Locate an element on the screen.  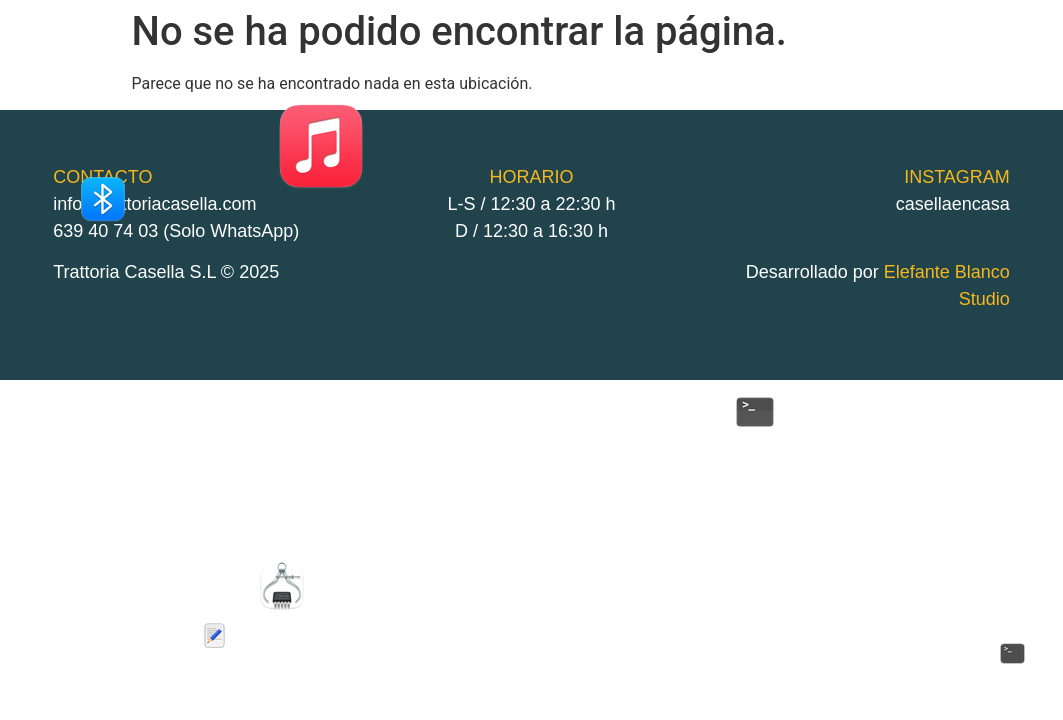
open Apple Music app is located at coordinates (321, 146).